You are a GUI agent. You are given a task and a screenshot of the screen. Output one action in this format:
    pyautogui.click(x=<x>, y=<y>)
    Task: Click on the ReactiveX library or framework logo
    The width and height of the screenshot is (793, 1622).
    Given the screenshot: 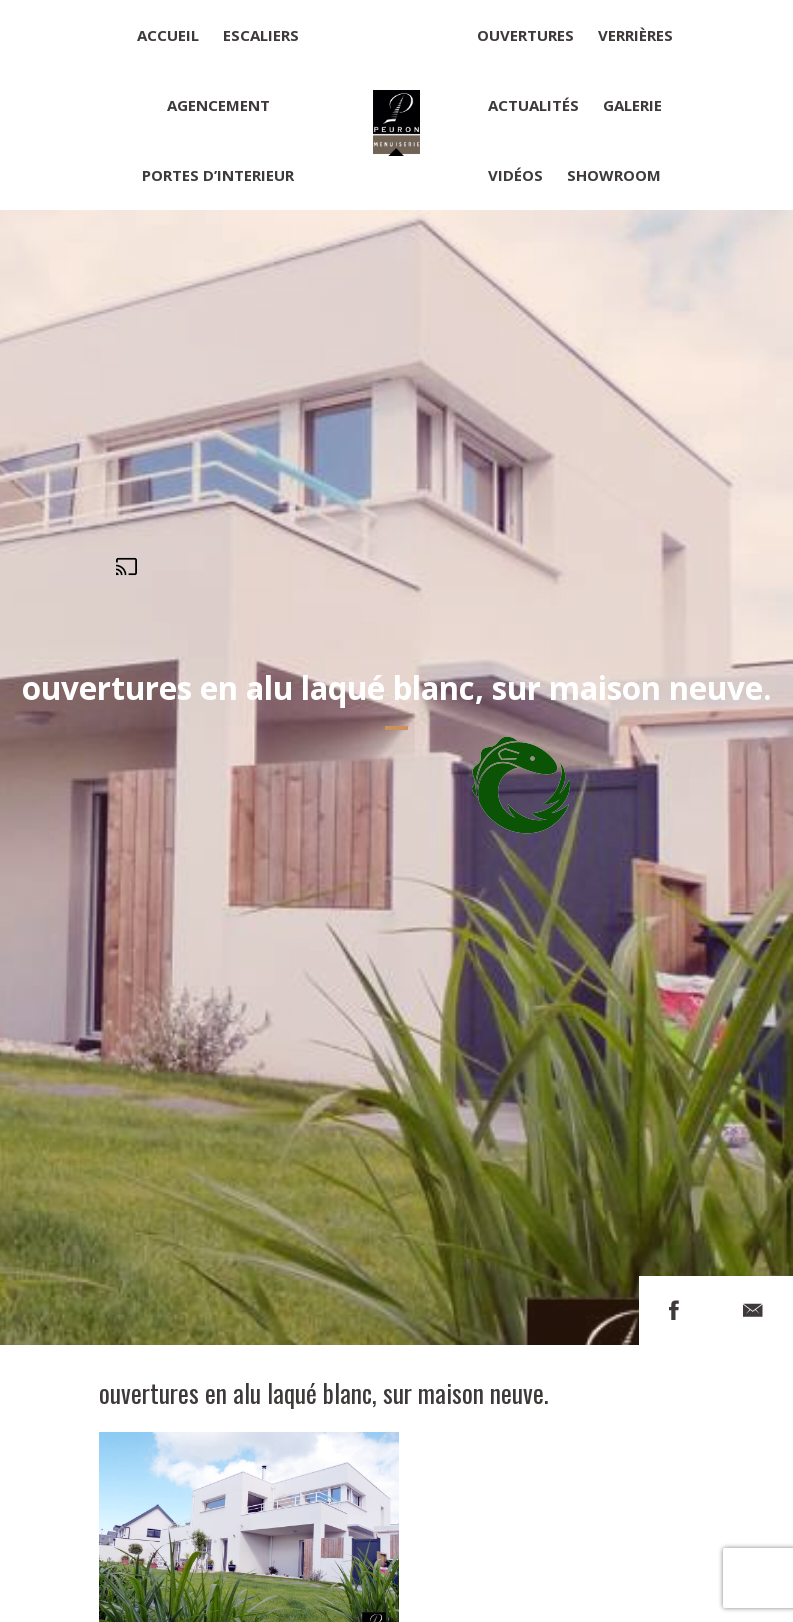 What is the action you would take?
    pyautogui.click(x=521, y=785)
    